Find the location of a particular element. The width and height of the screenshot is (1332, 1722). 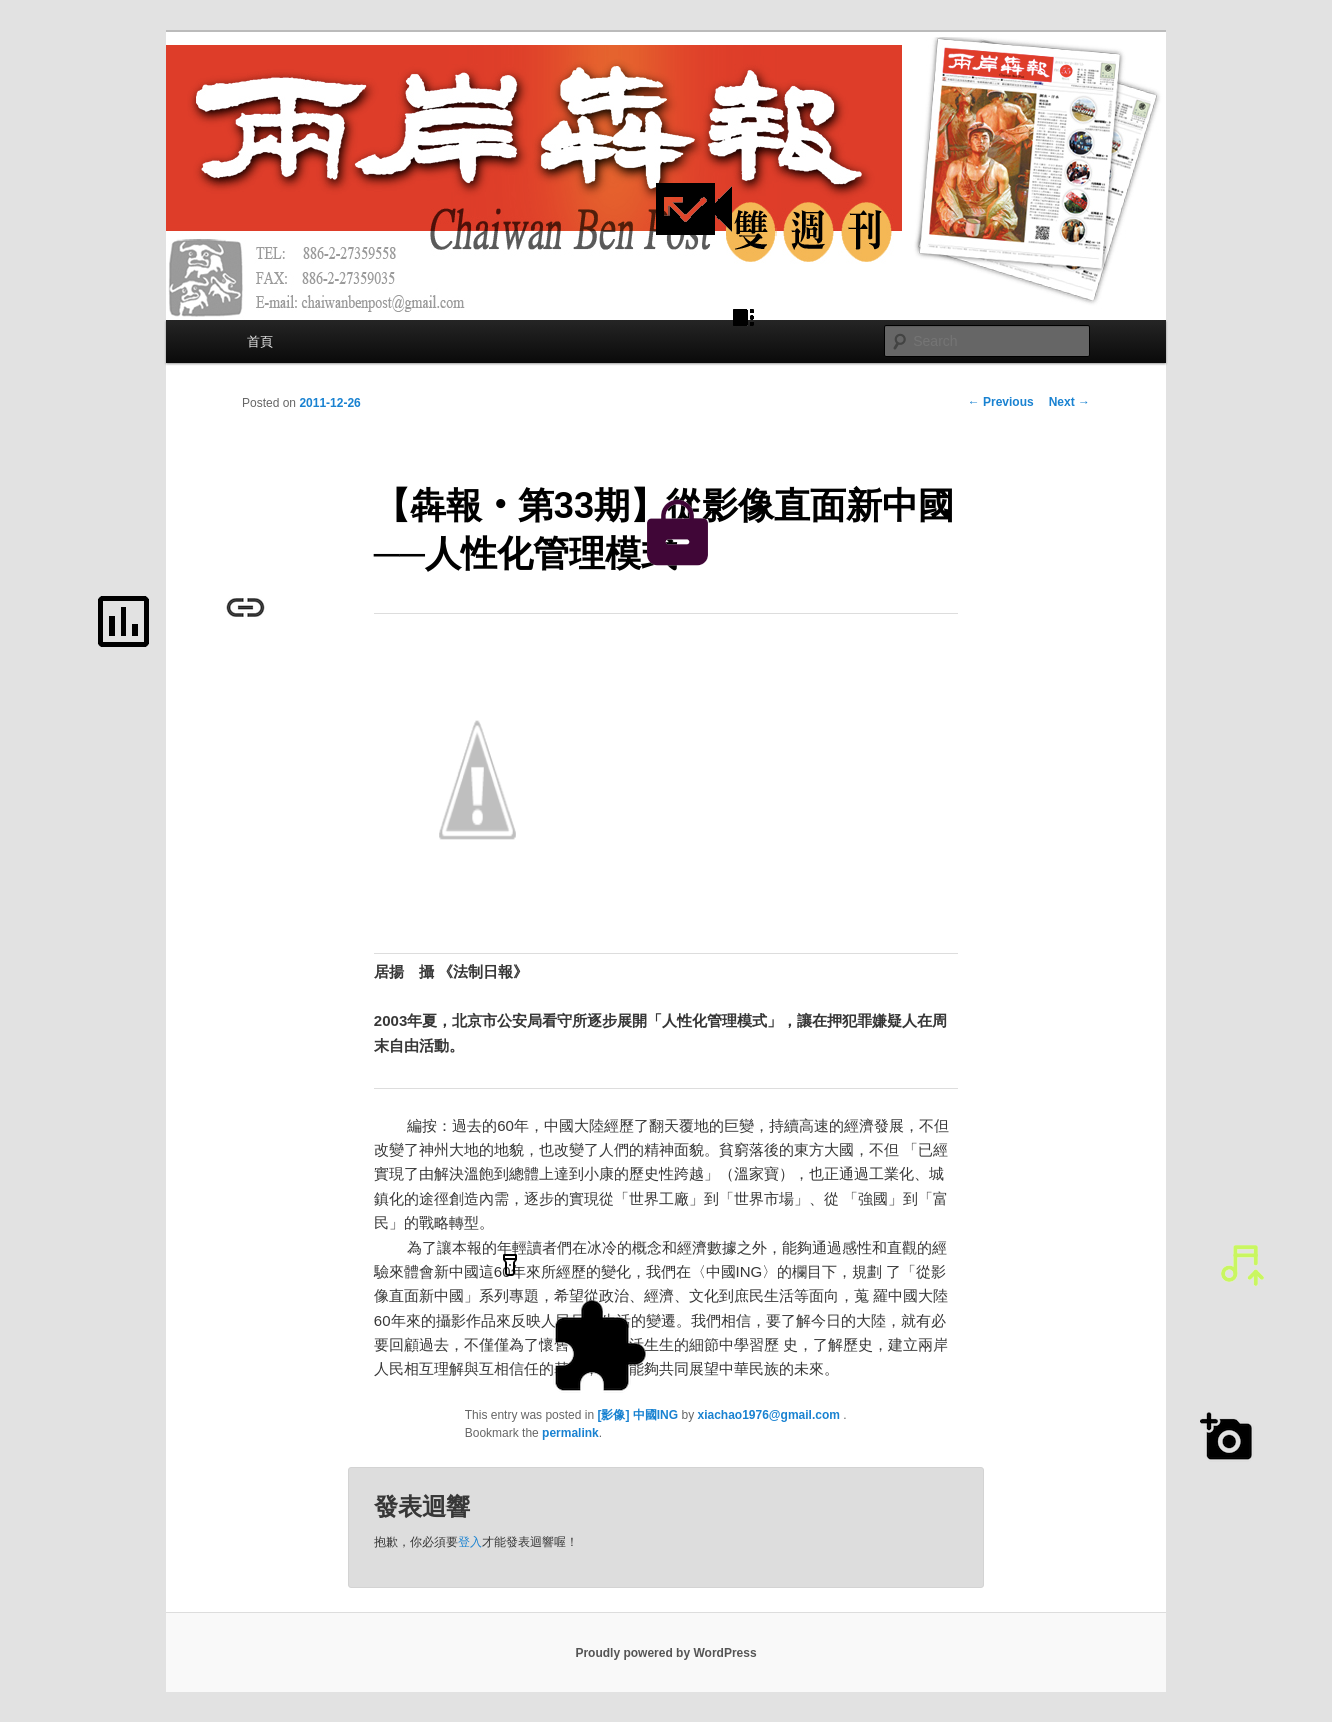

remove item from shopping bag is located at coordinates (677, 532).